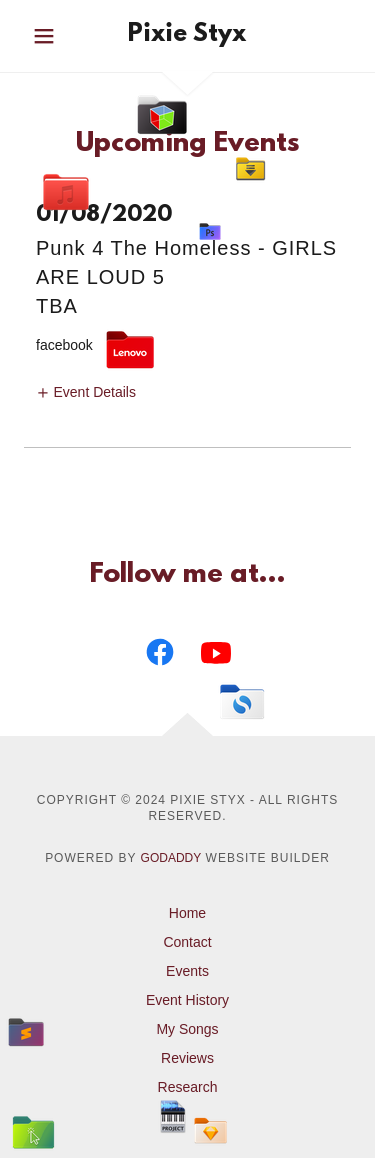  I want to click on open folder containing Lenovo files or applications, so click(130, 351).